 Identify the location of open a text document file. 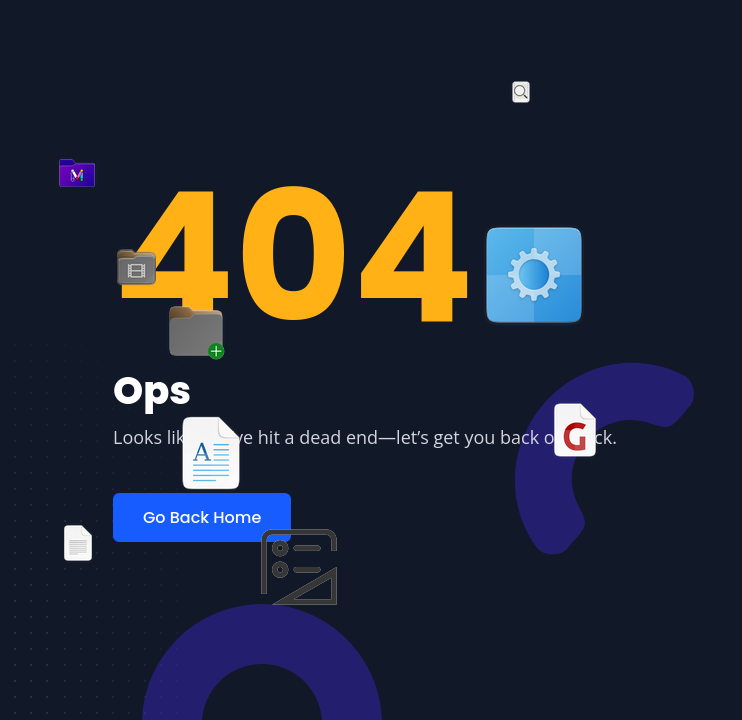
(211, 453).